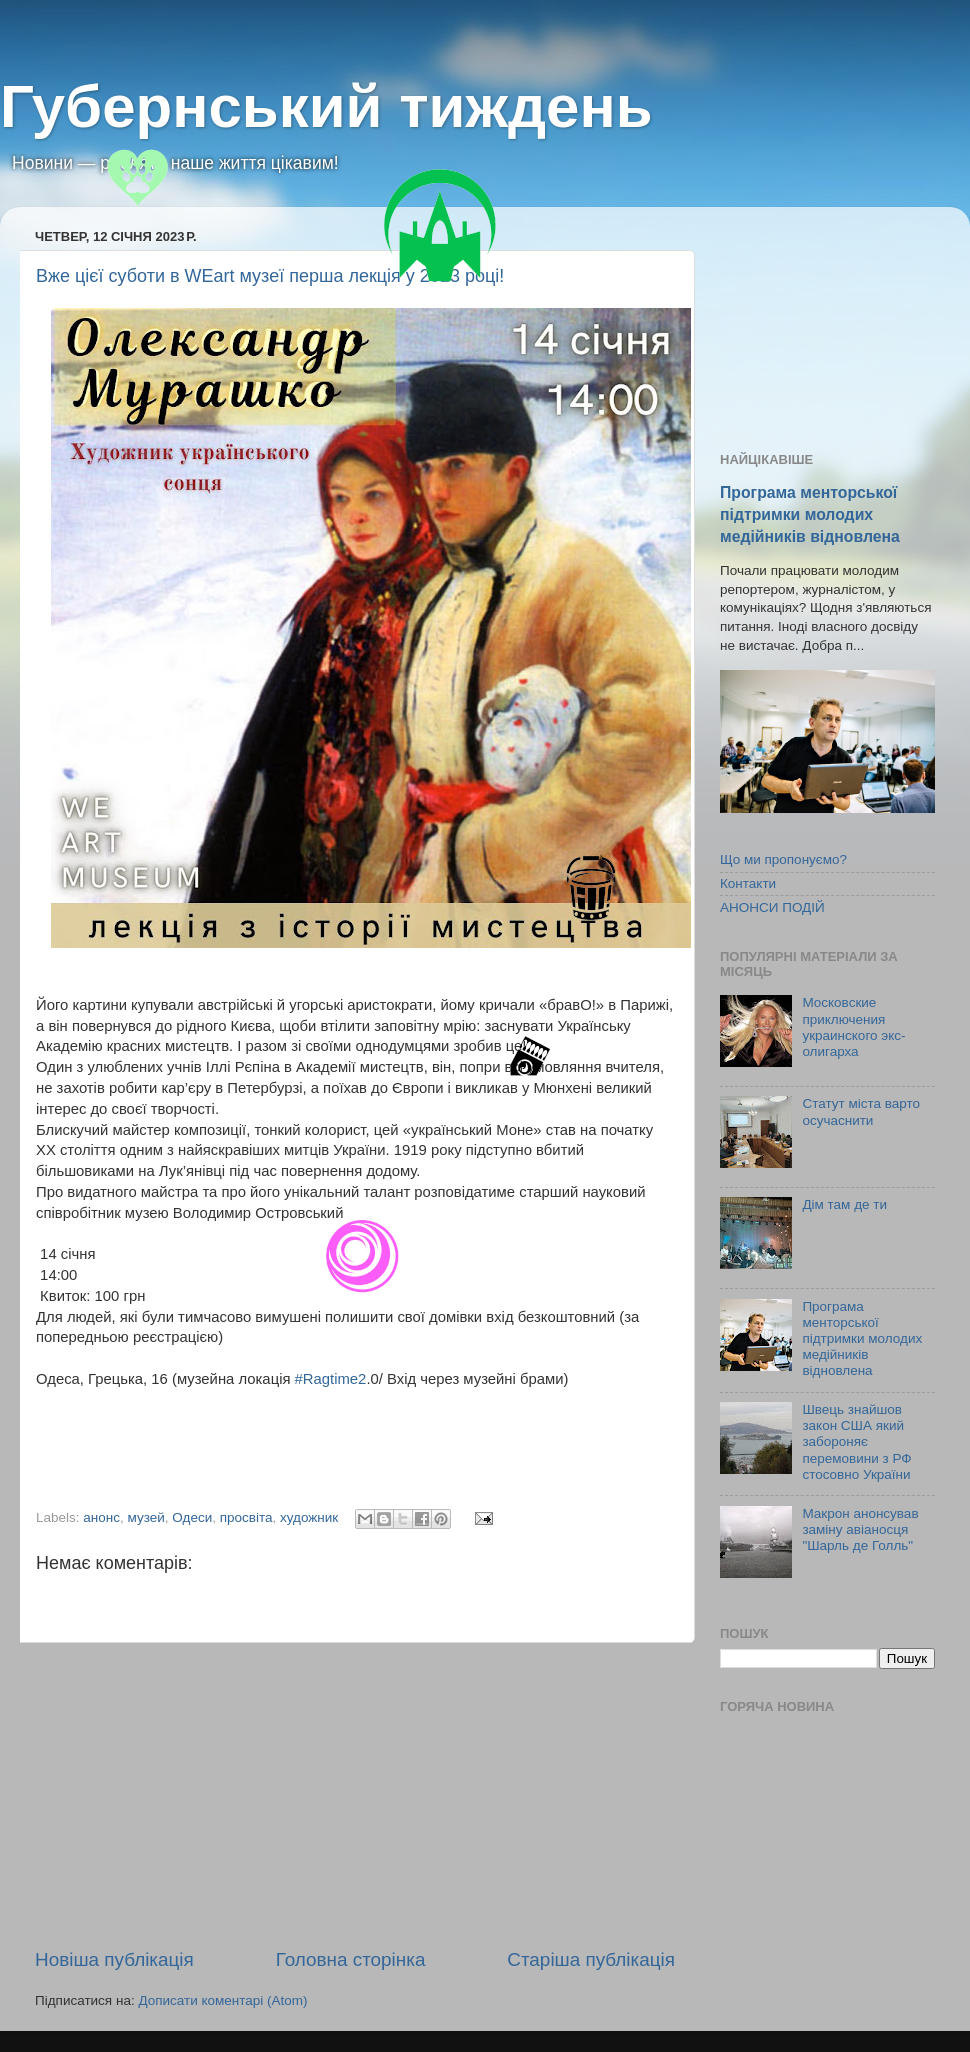 This screenshot has height=2052, width=970. I want to click on indicates loading or processing state, so click(363, 1256).